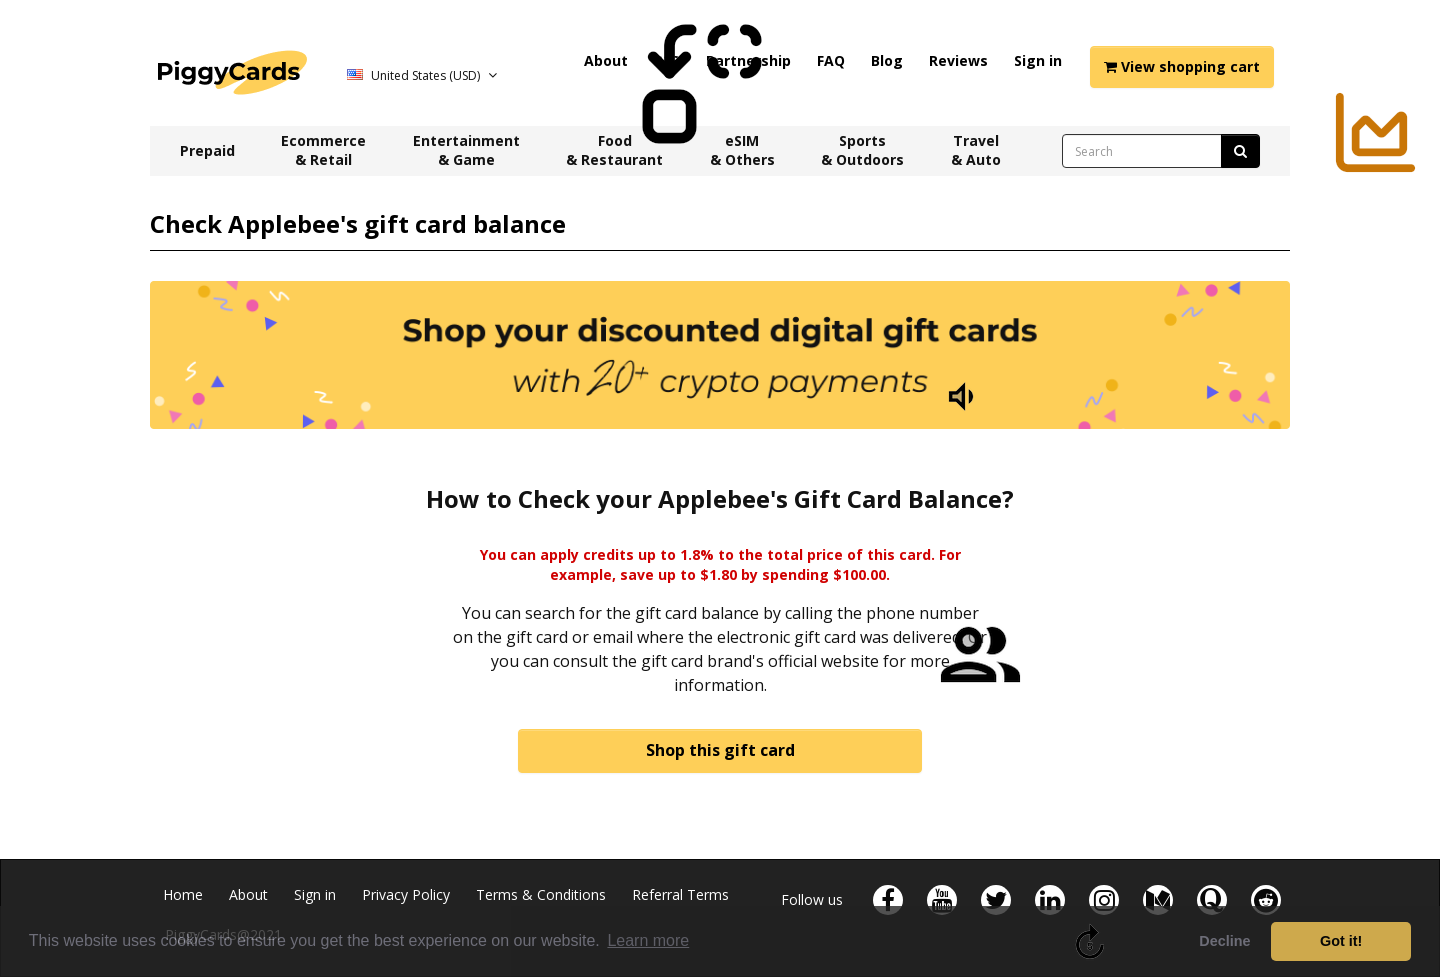 The width and height of the screenshot is (1440, 977). Describe the element at coordinates (1090, 943) in the screenshot. I see `skip forward 5 seconds in media playback` at that location.